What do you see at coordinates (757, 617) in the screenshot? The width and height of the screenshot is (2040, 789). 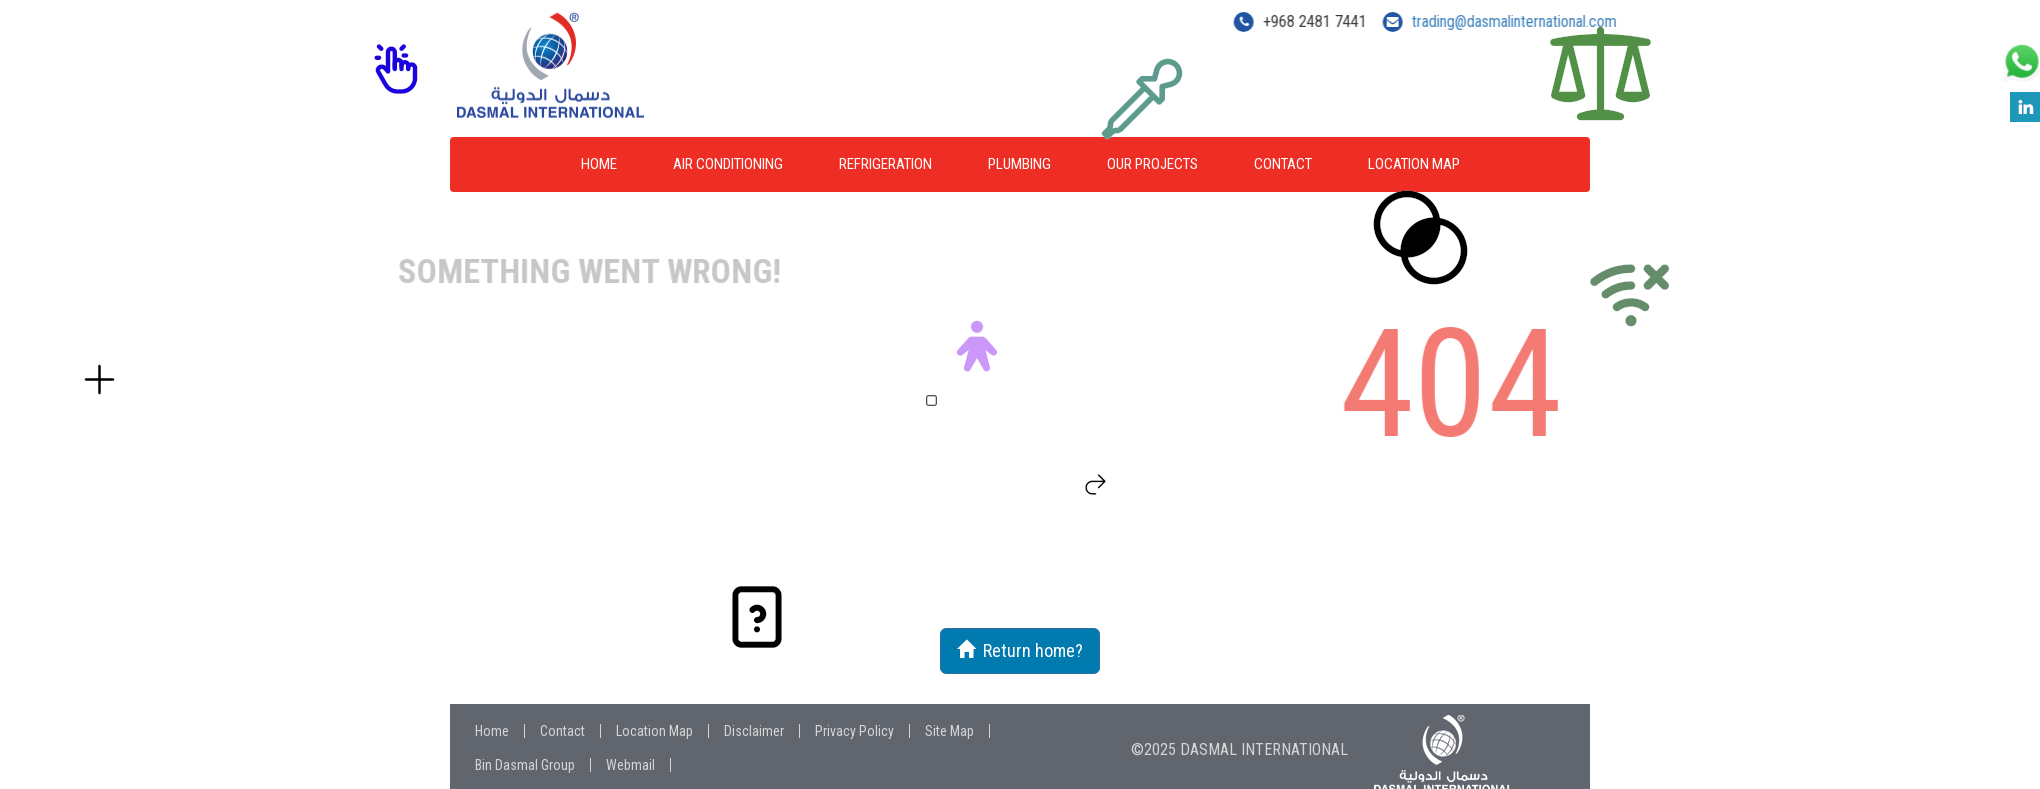 I see `unknown or unrecognized device detected` at bounding box center [757, 617].